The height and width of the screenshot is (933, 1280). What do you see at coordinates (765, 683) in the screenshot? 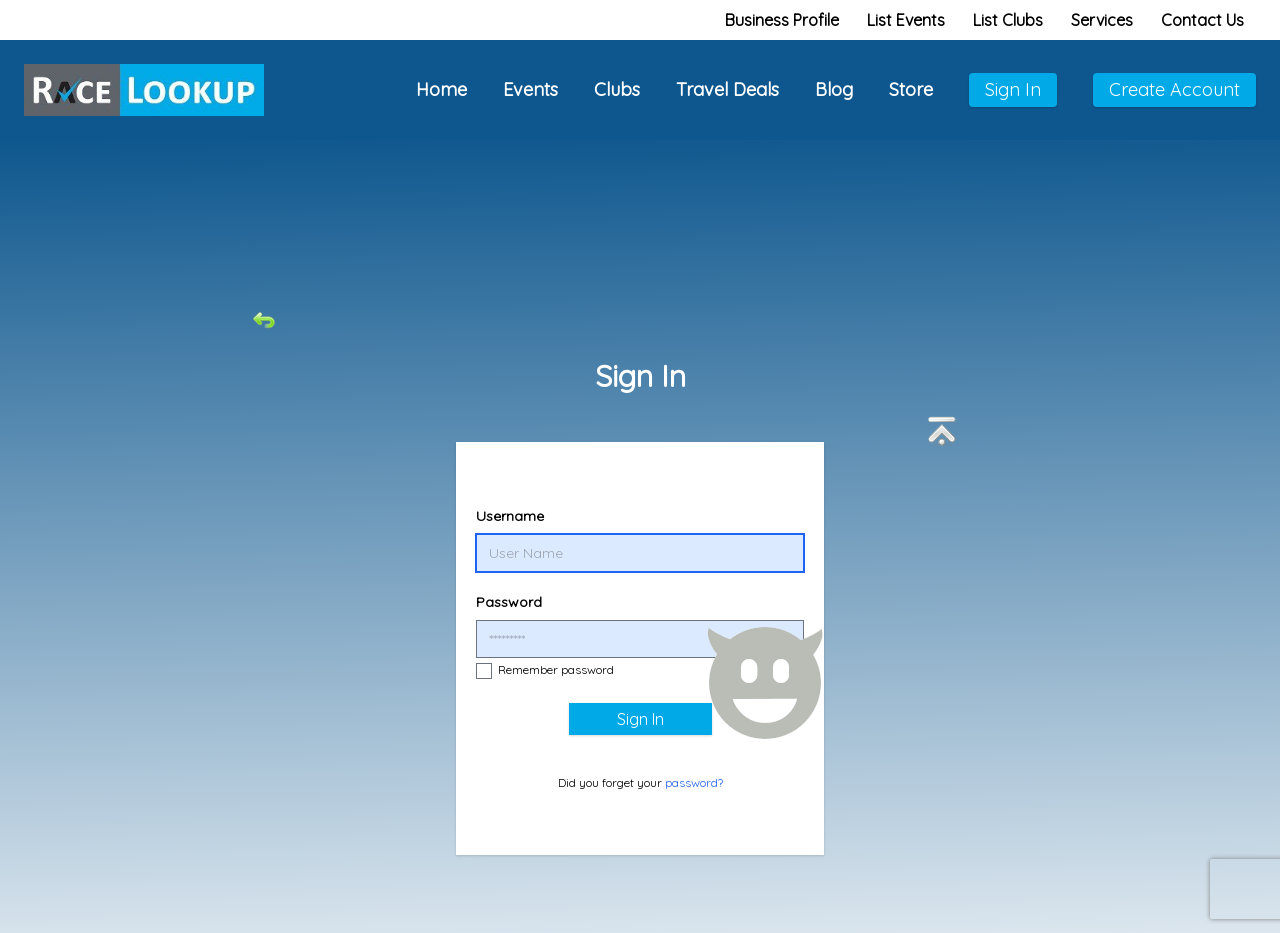
I see `insert a mischievous or playful emoji` at bounding box center [765, 683].